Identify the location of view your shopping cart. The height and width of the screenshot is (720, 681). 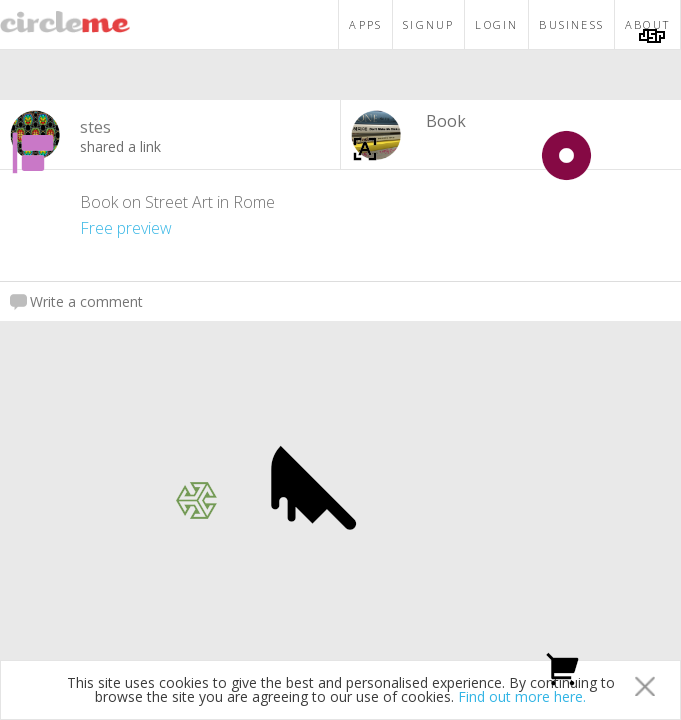
(563, 668).